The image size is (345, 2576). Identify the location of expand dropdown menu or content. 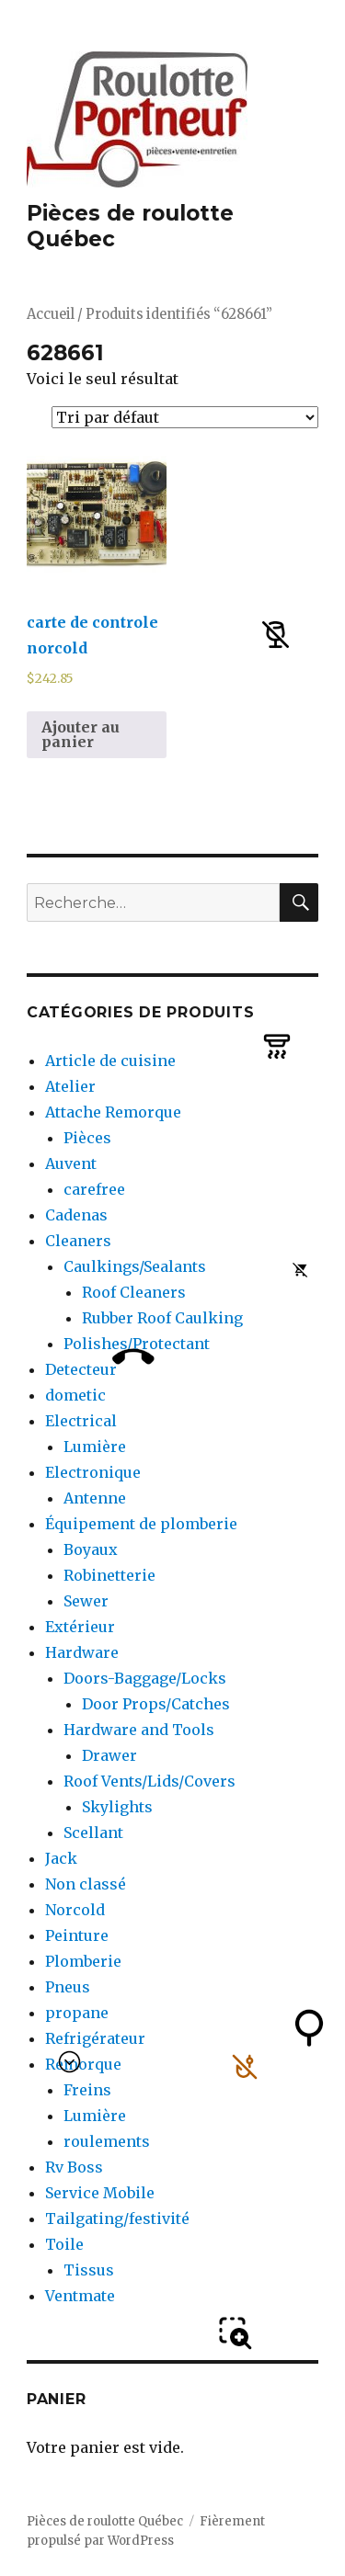
(69, 2061).